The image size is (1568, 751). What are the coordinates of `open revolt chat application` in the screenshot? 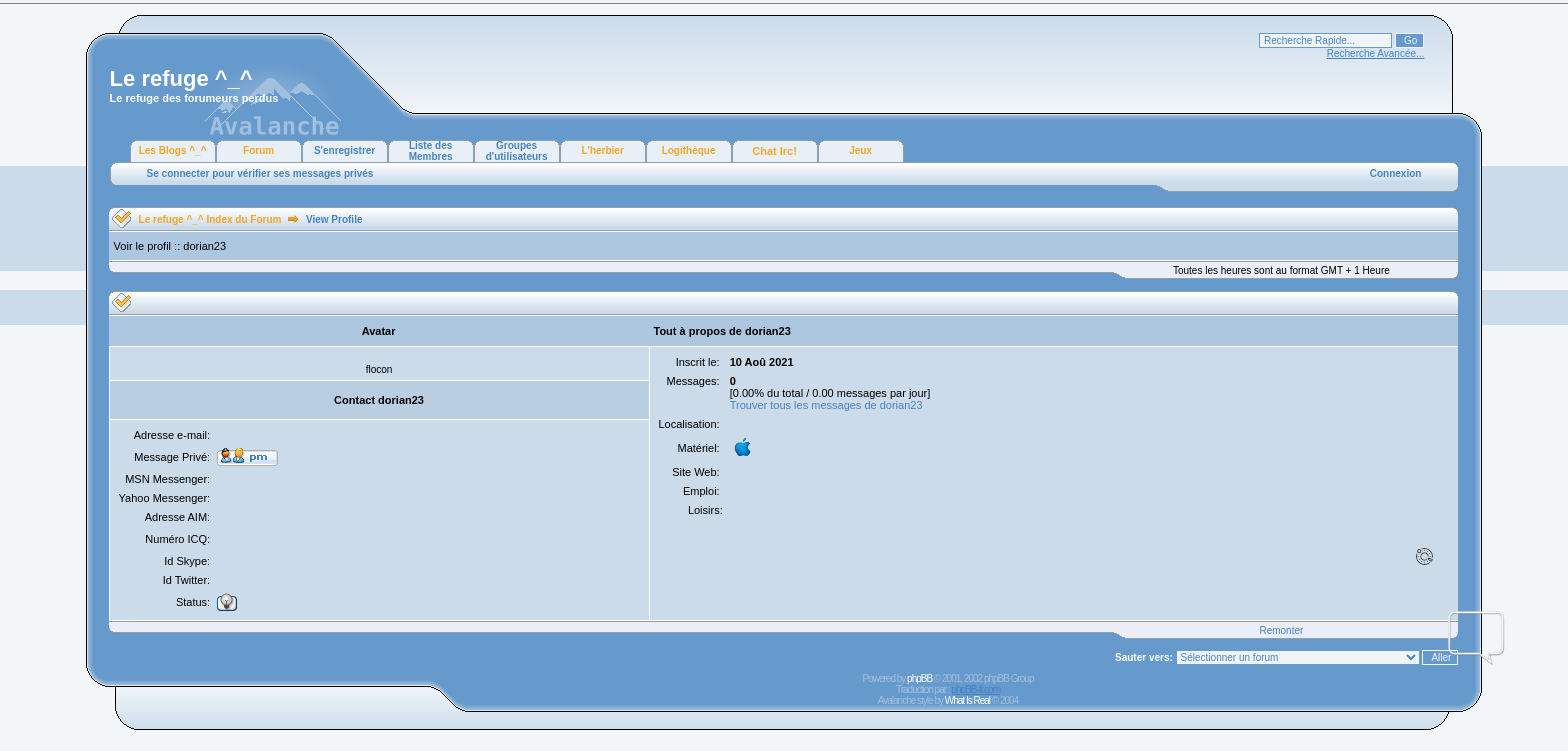 It's located at (1424, 556).